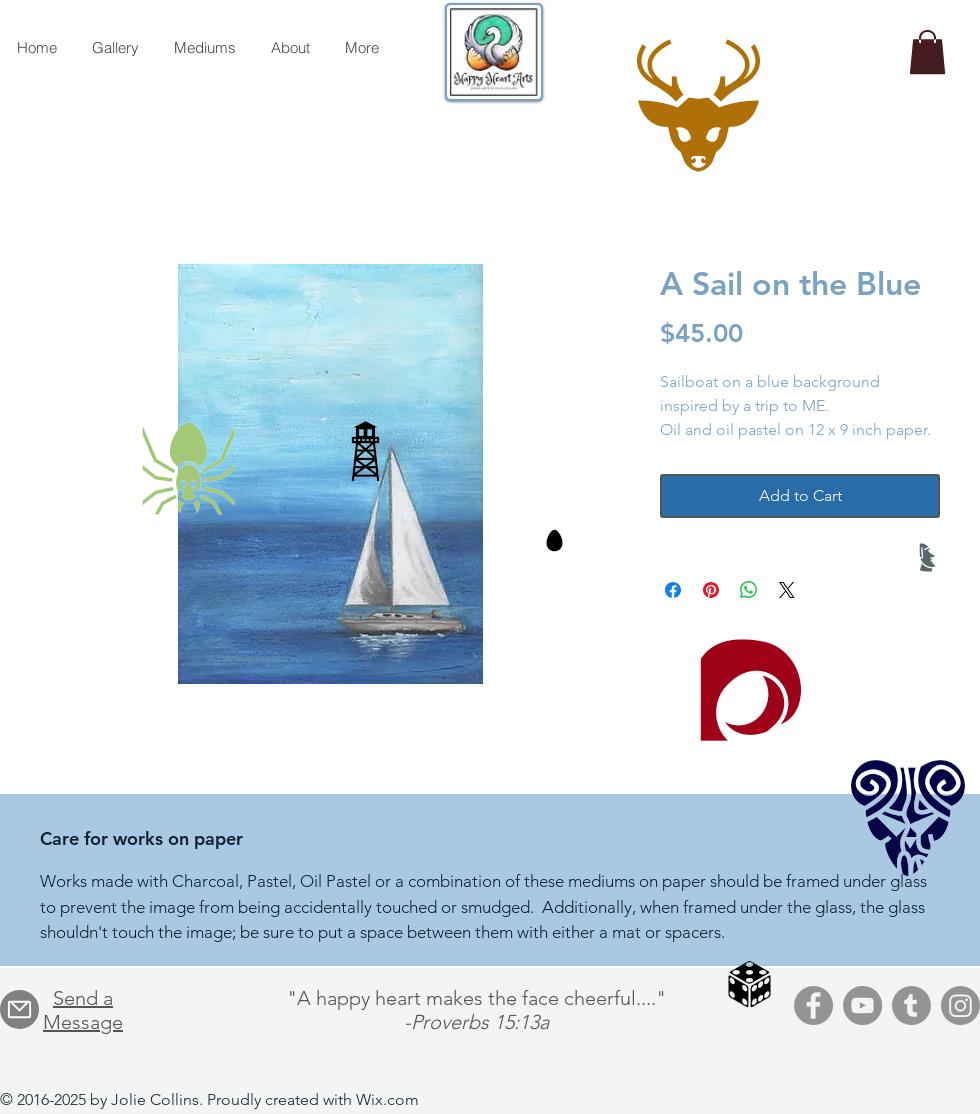  Describe the element at coordinates (698, 105) in the screenshot. I see `wildlife or hunting game category` at that location.